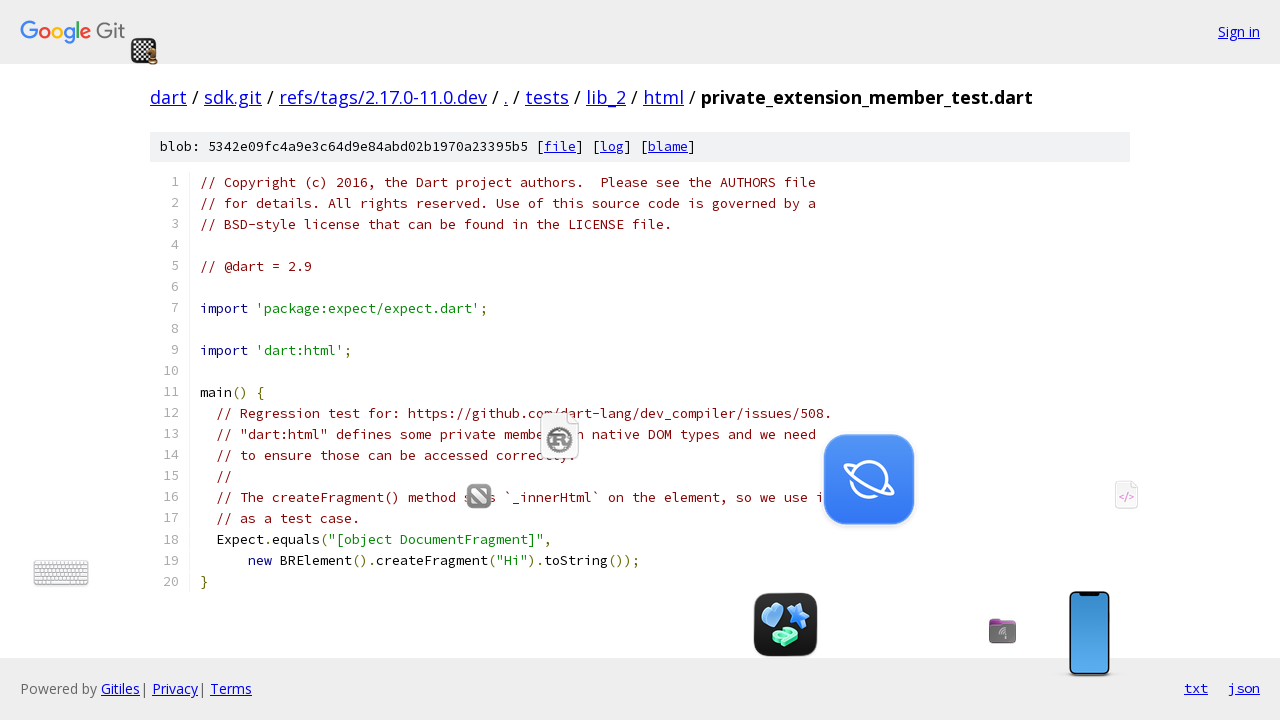  What do you see at coordinates (785, 624) in the screenshot?
I see `open SF Symbols app to browse Apple's icon library` at bounding box center [785, 624].